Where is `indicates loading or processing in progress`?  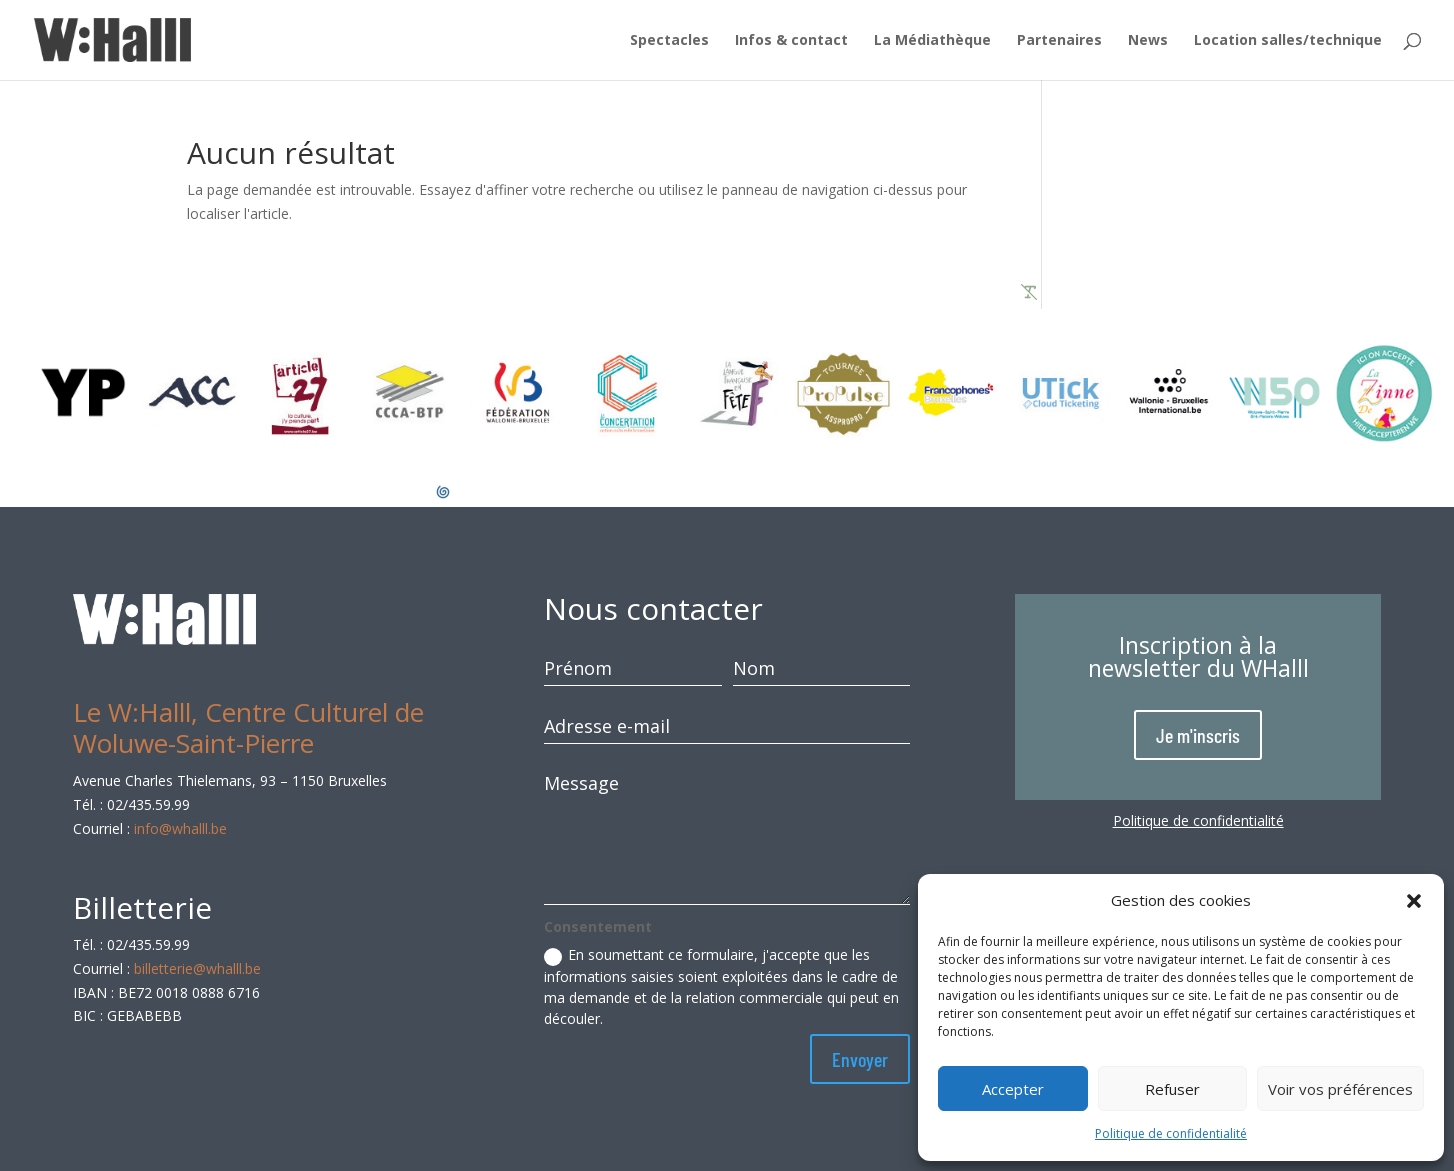
indicates loading or processing in progress is located at coordinates (443, 492).